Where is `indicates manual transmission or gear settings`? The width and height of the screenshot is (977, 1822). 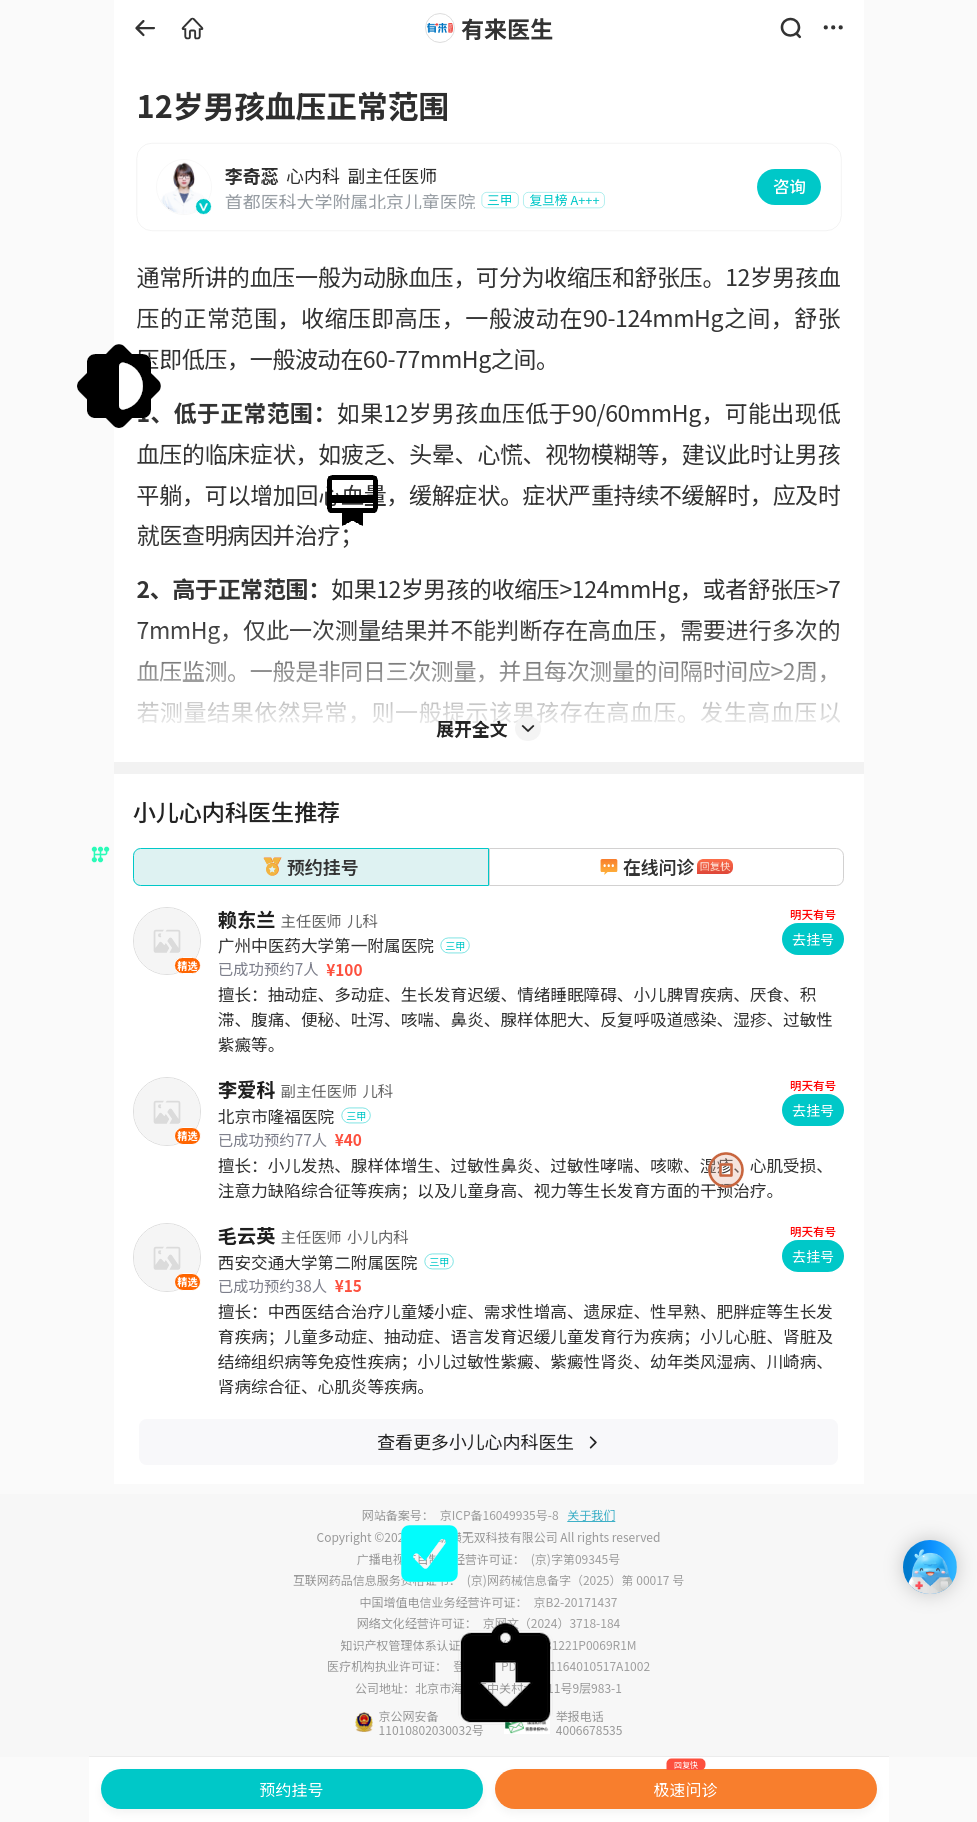
indicates manual transmission or gear settings is located at coordinates (100, 854).